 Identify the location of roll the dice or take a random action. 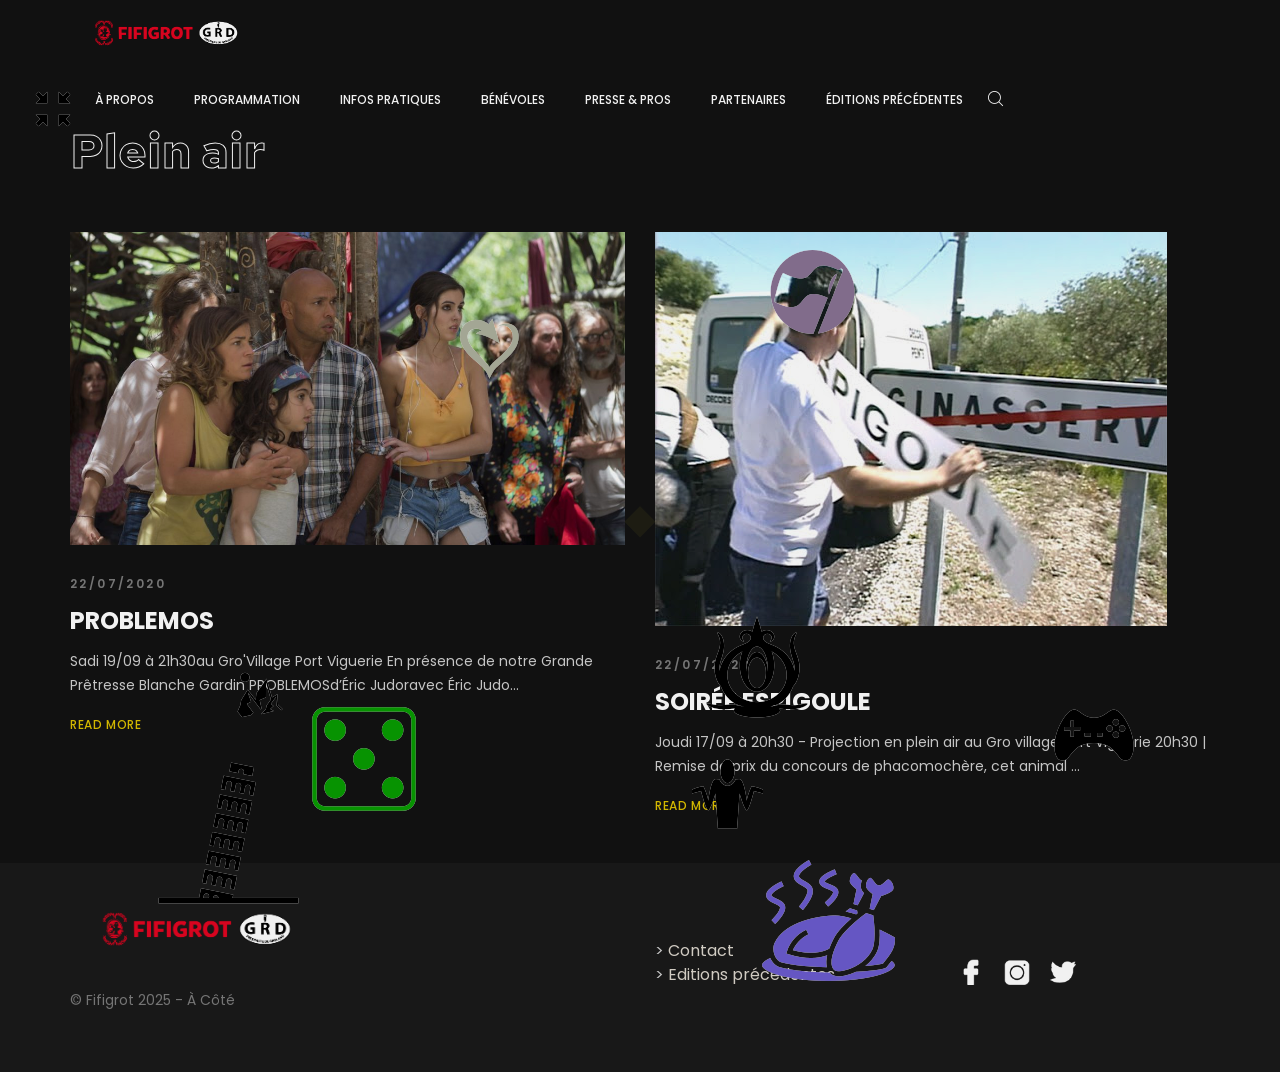
(364, 759).